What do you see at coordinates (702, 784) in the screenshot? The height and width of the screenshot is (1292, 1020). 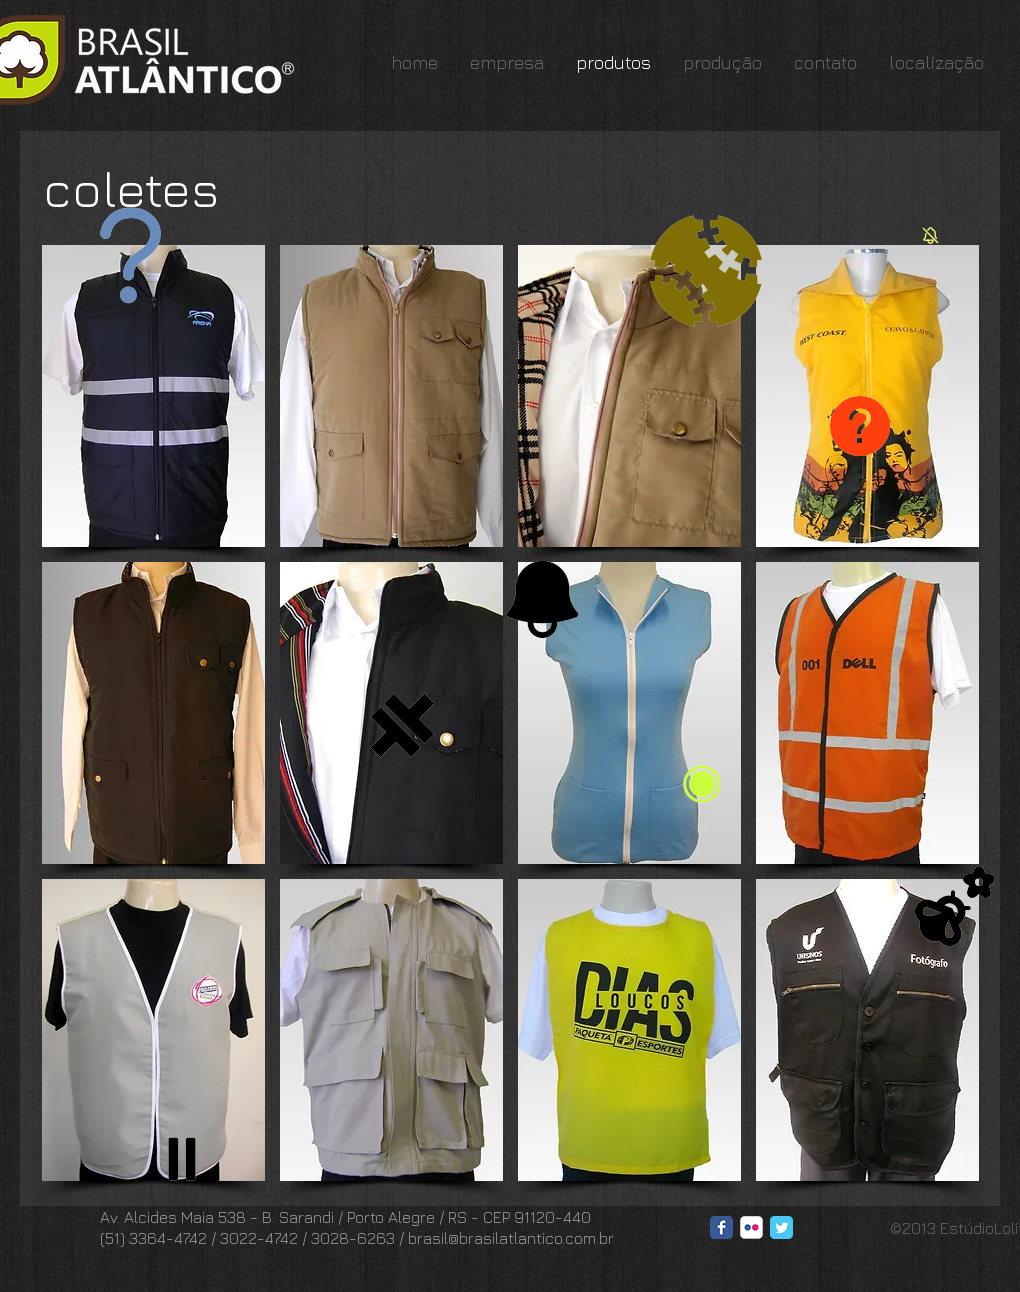 I see `selected radio button option` at bounding box center [702, 784].